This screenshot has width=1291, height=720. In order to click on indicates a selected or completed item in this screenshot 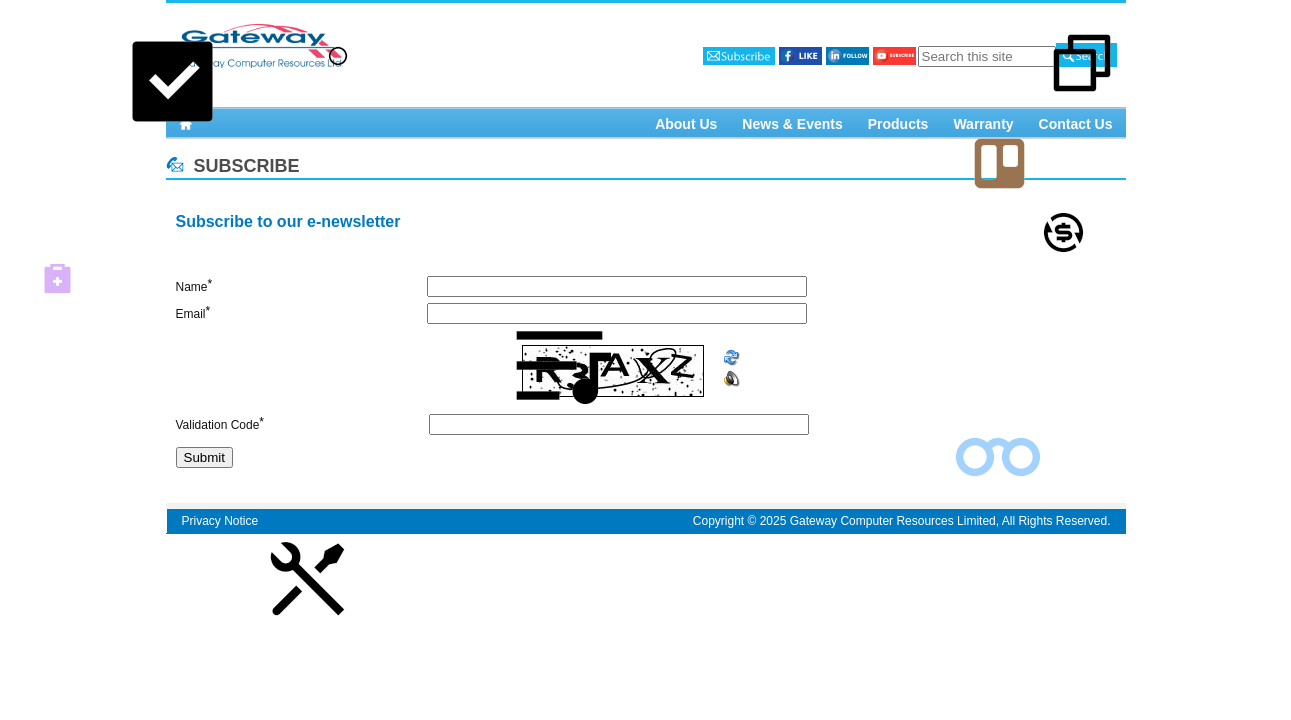, I will do `click(172, 81)`.